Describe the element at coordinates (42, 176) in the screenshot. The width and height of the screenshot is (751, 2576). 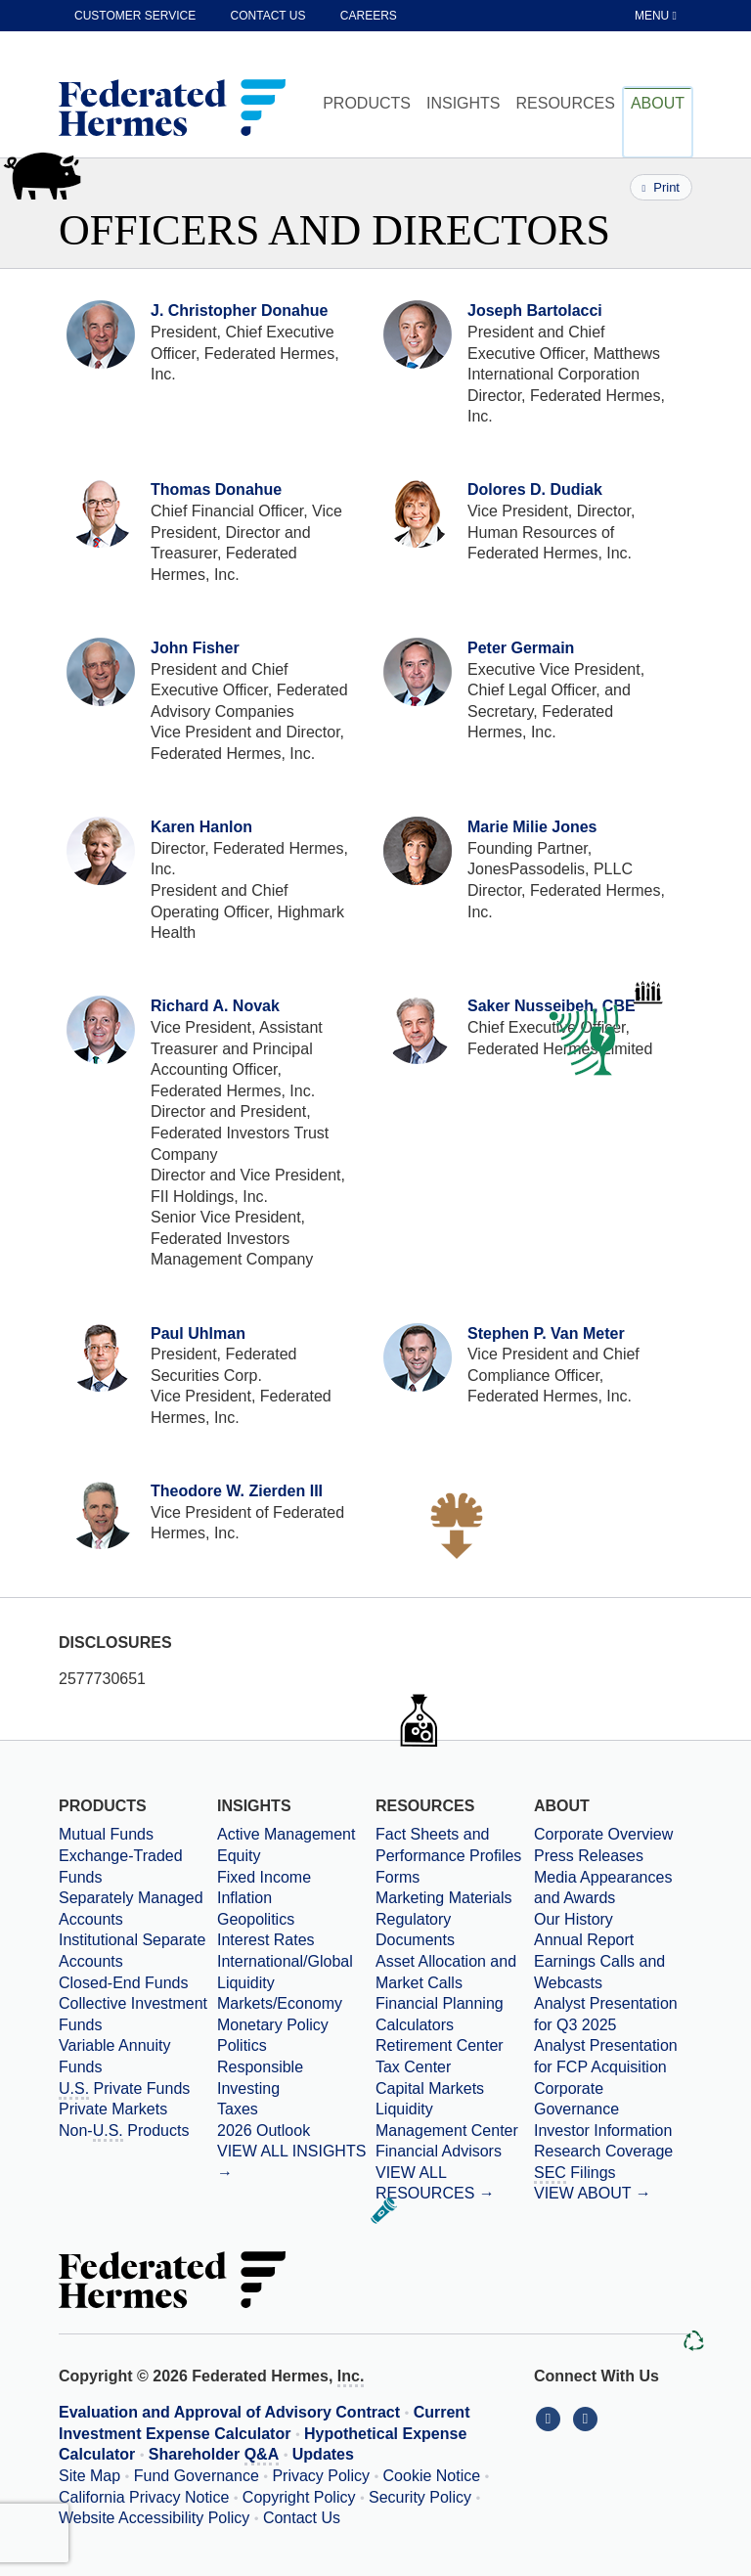
I see `view farm animals or livestock` at that location.